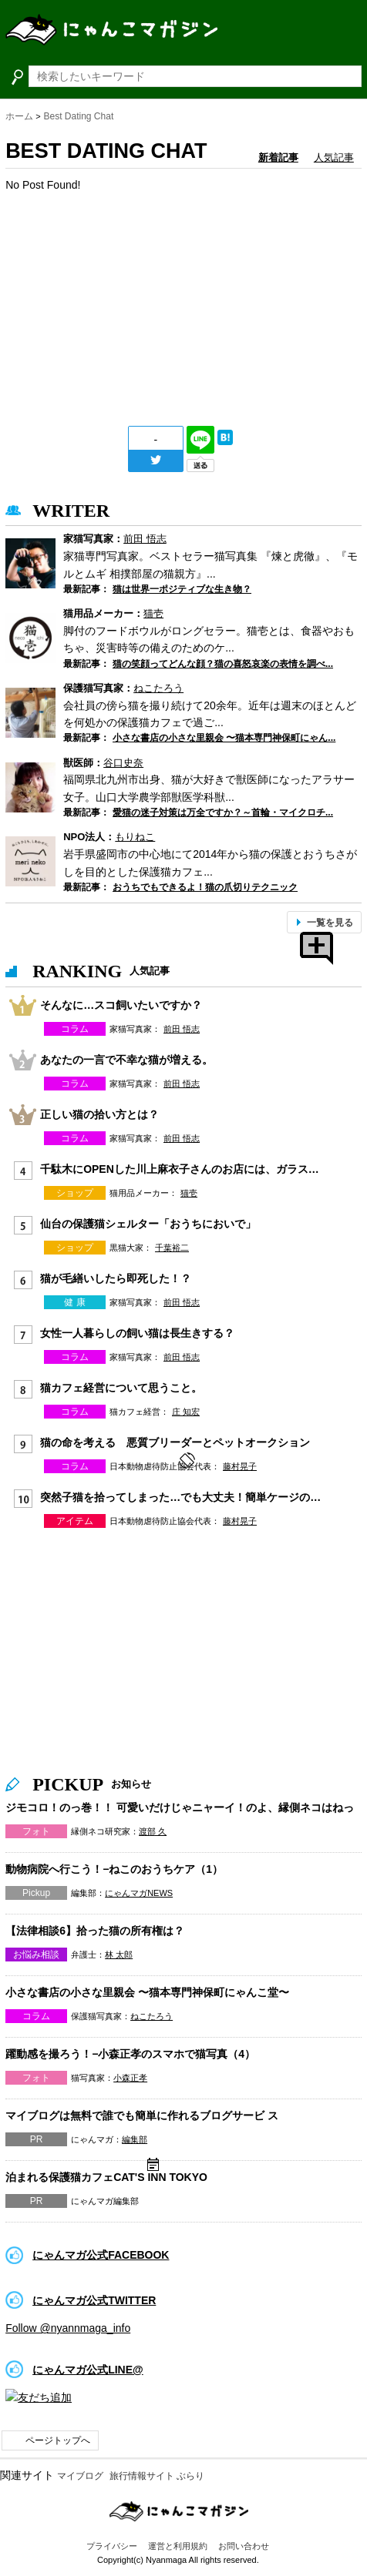 The width and height of the screenshot is (367, 2576). I want to click on rotate screen orientation, so click(187, 1460).